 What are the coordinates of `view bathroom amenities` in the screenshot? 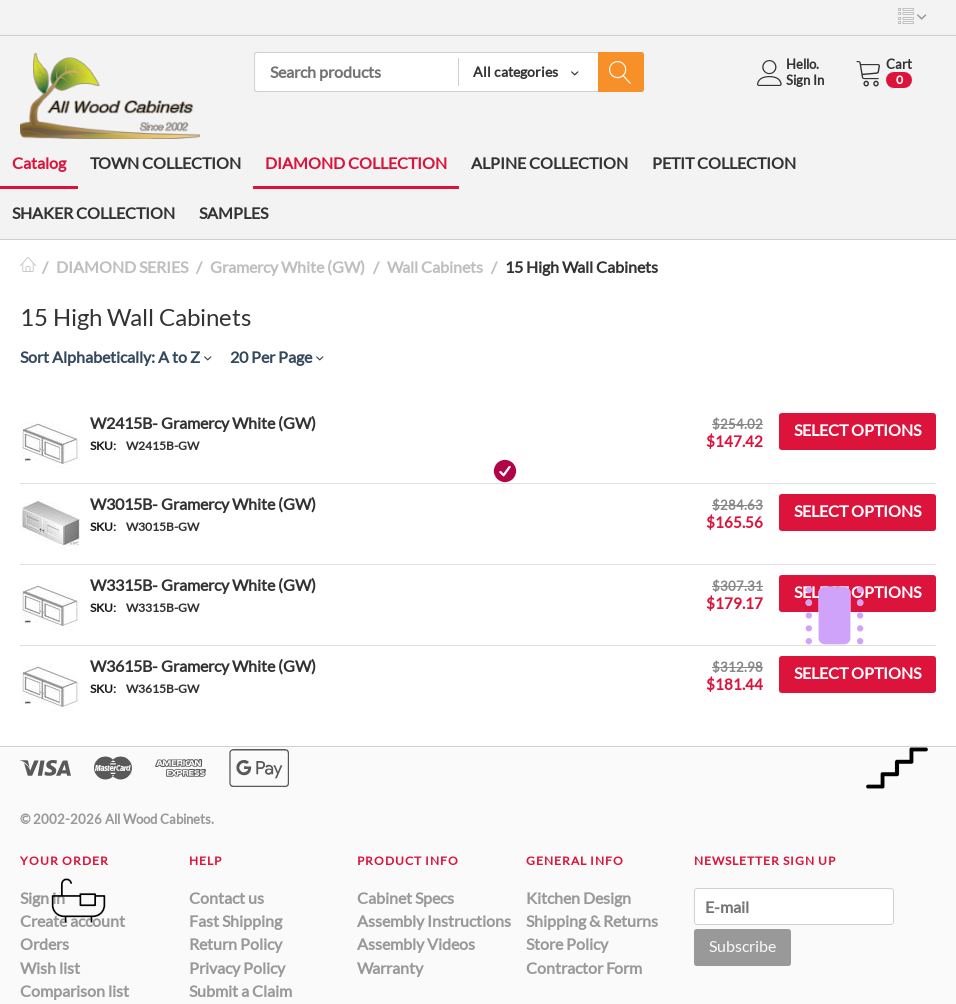 It's located at (78, 901).